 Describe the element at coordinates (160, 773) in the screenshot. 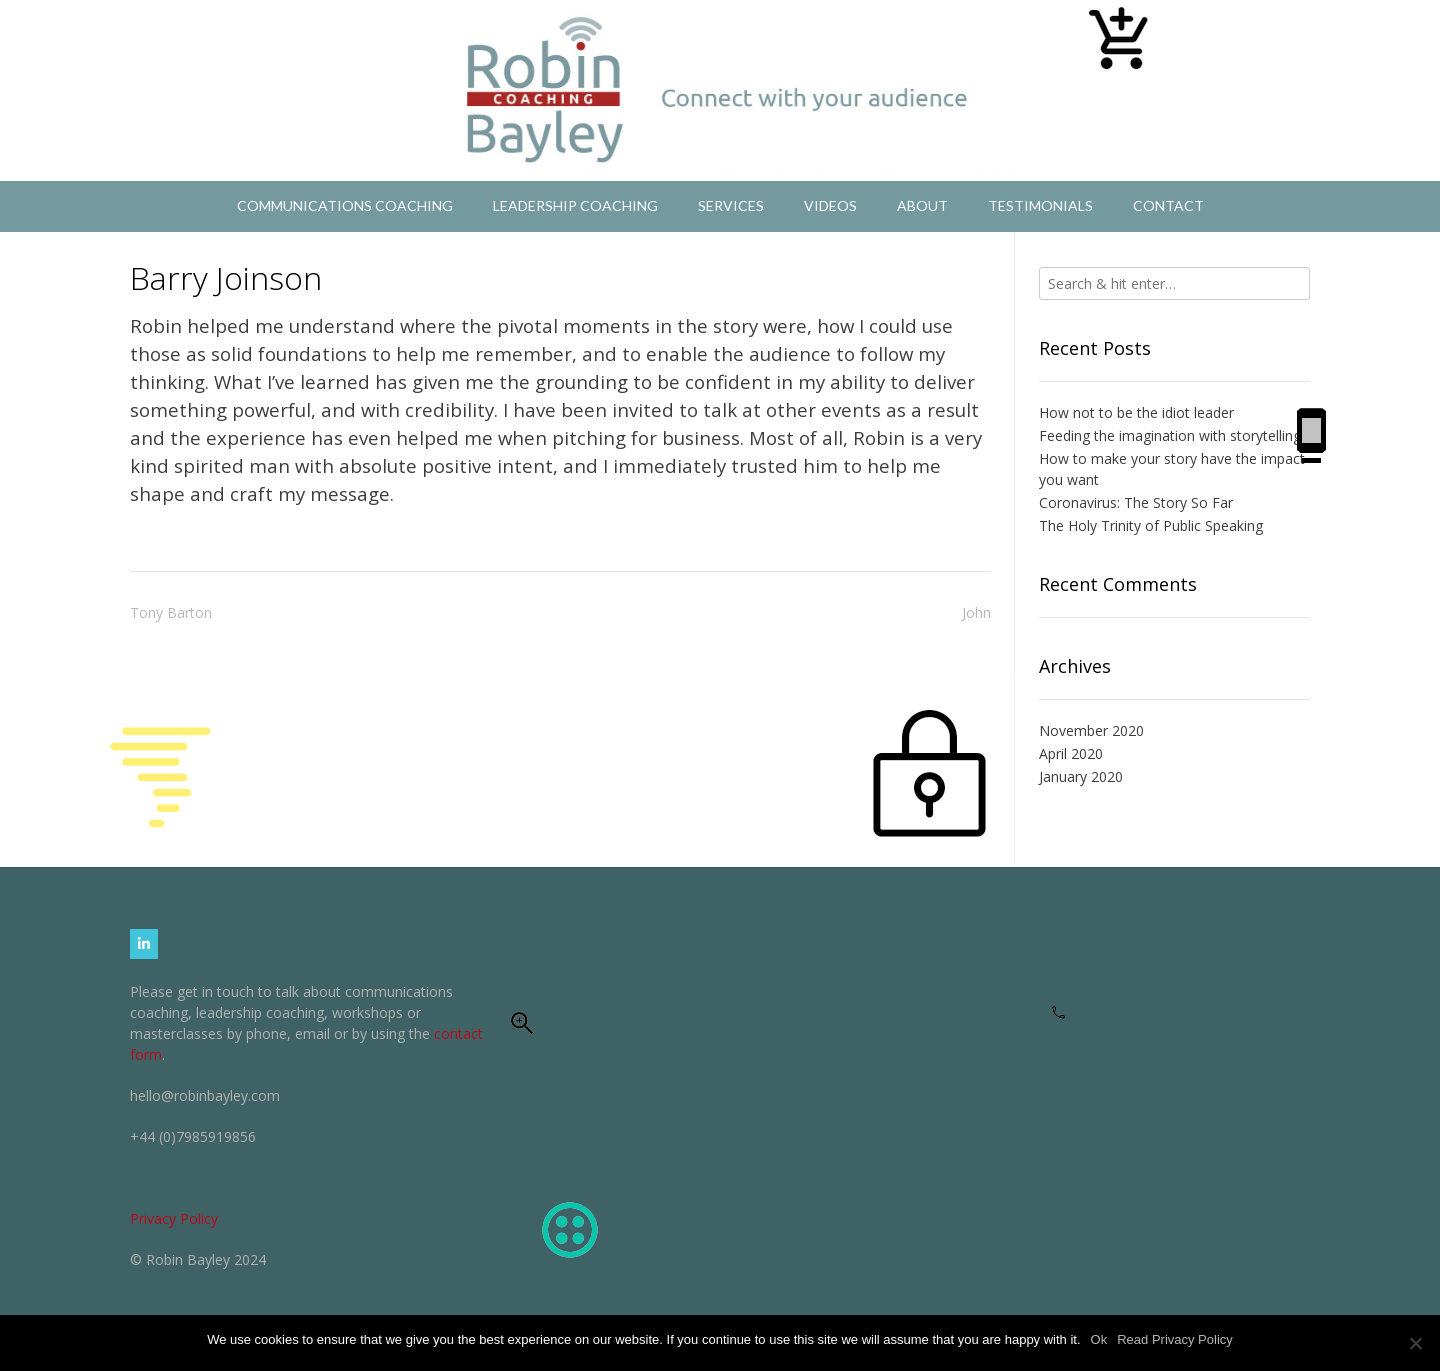

I see `indicates severe weather alert or tornado warning` at that location.